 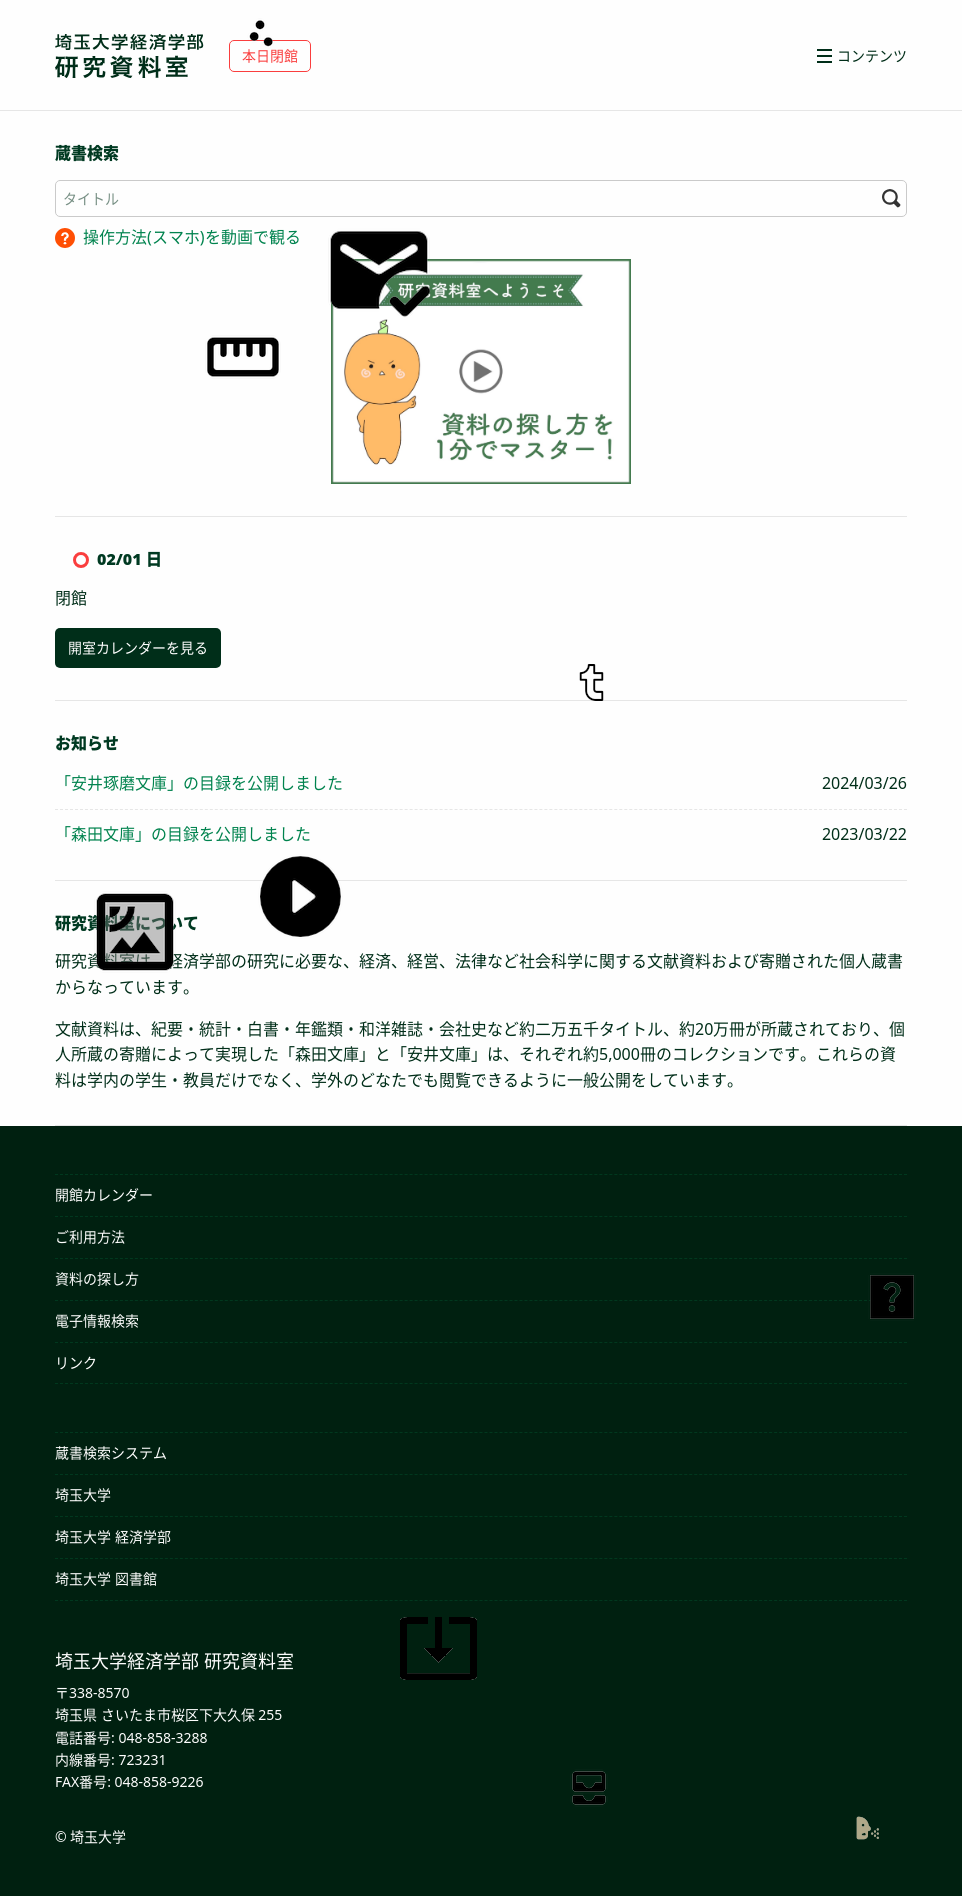 What do you see at coordinates (379, 270) in the screenshot?
I see `mark email as read` at bounding box center [379, 270].